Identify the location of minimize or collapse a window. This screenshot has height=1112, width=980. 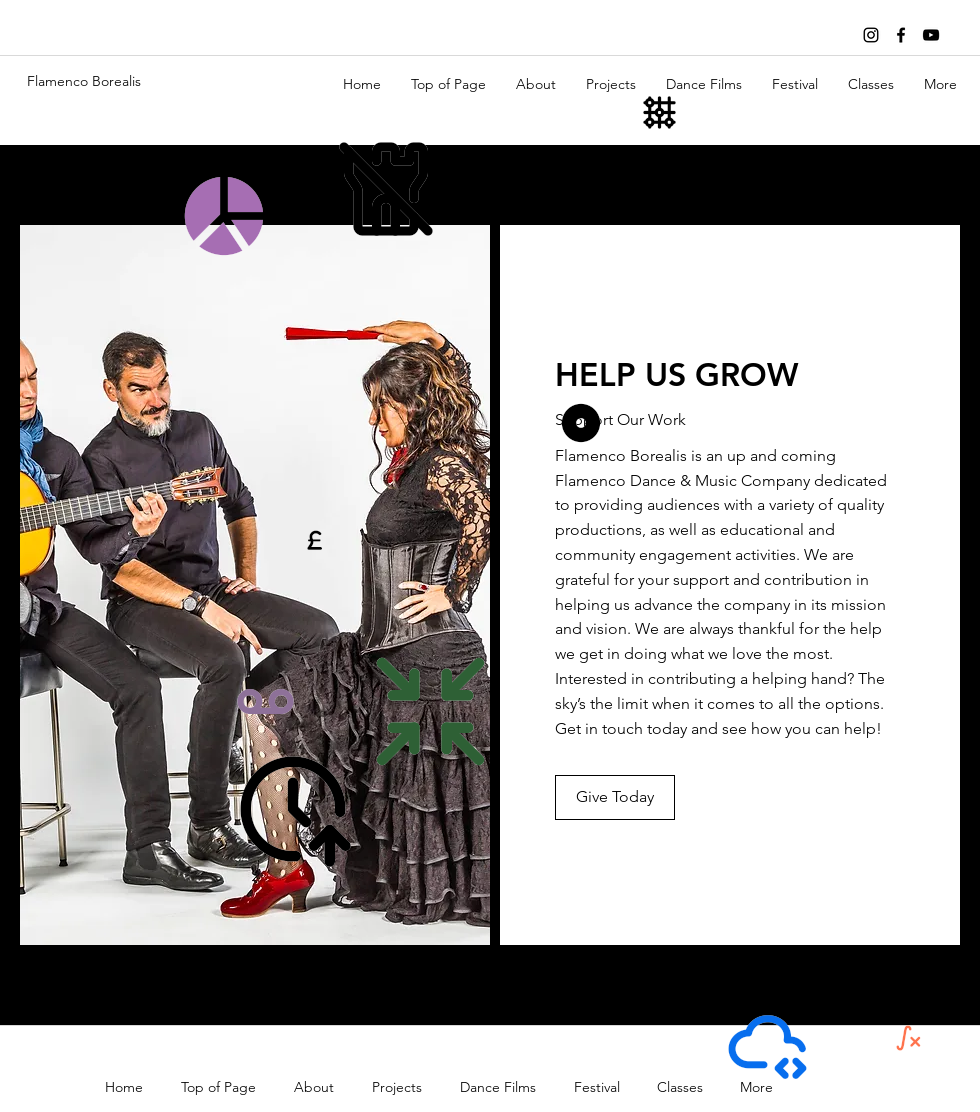
(430, 711).